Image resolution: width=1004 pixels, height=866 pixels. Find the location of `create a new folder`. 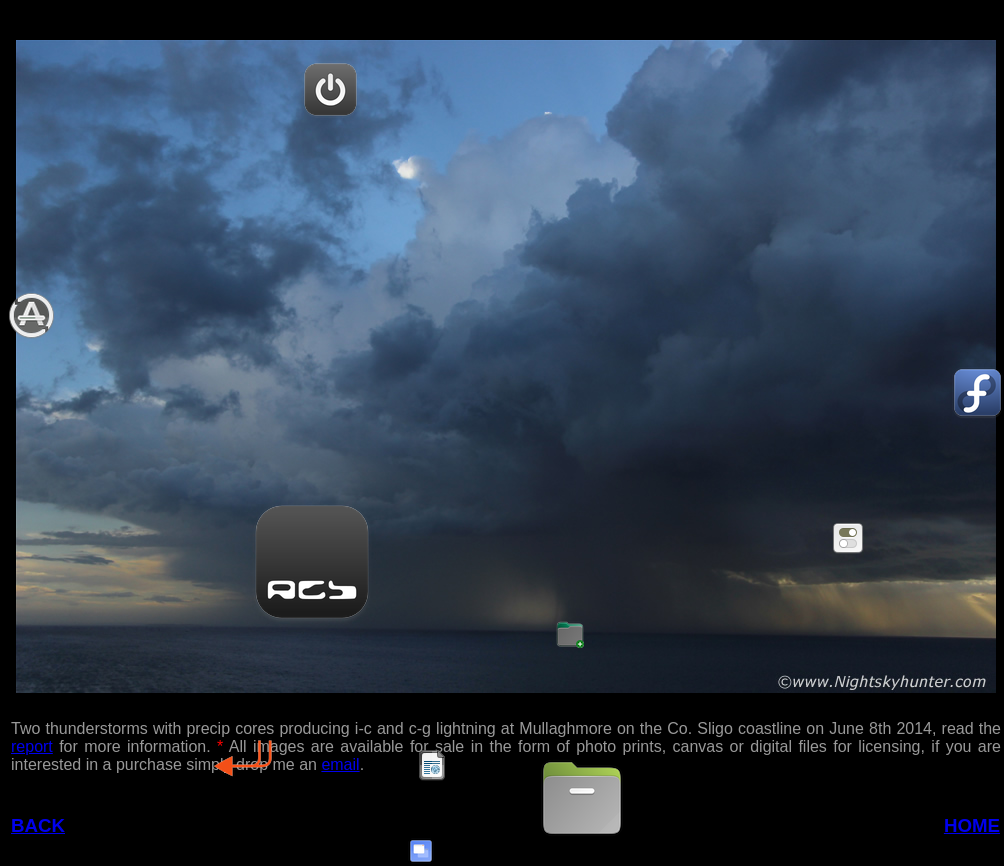

create a new folder is located at coordinates (570, 634).